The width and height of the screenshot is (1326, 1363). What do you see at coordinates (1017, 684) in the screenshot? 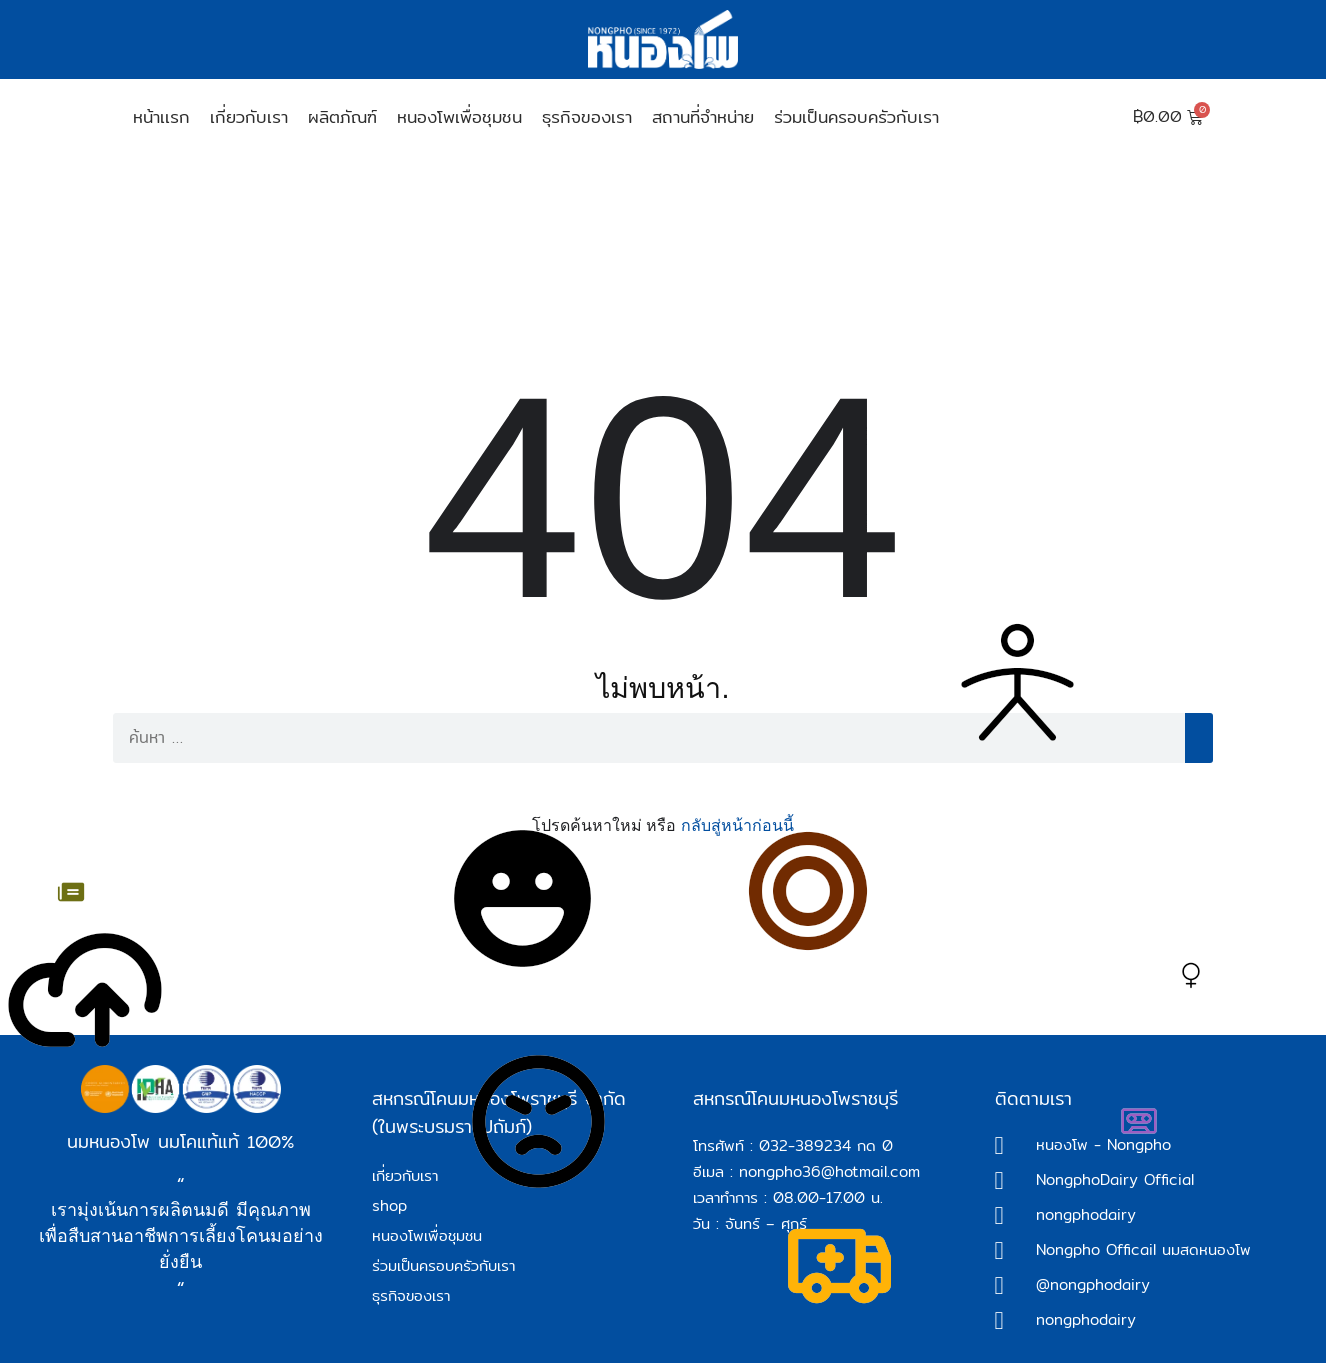
I see `view user profile` at bounding box center [1017, 684].